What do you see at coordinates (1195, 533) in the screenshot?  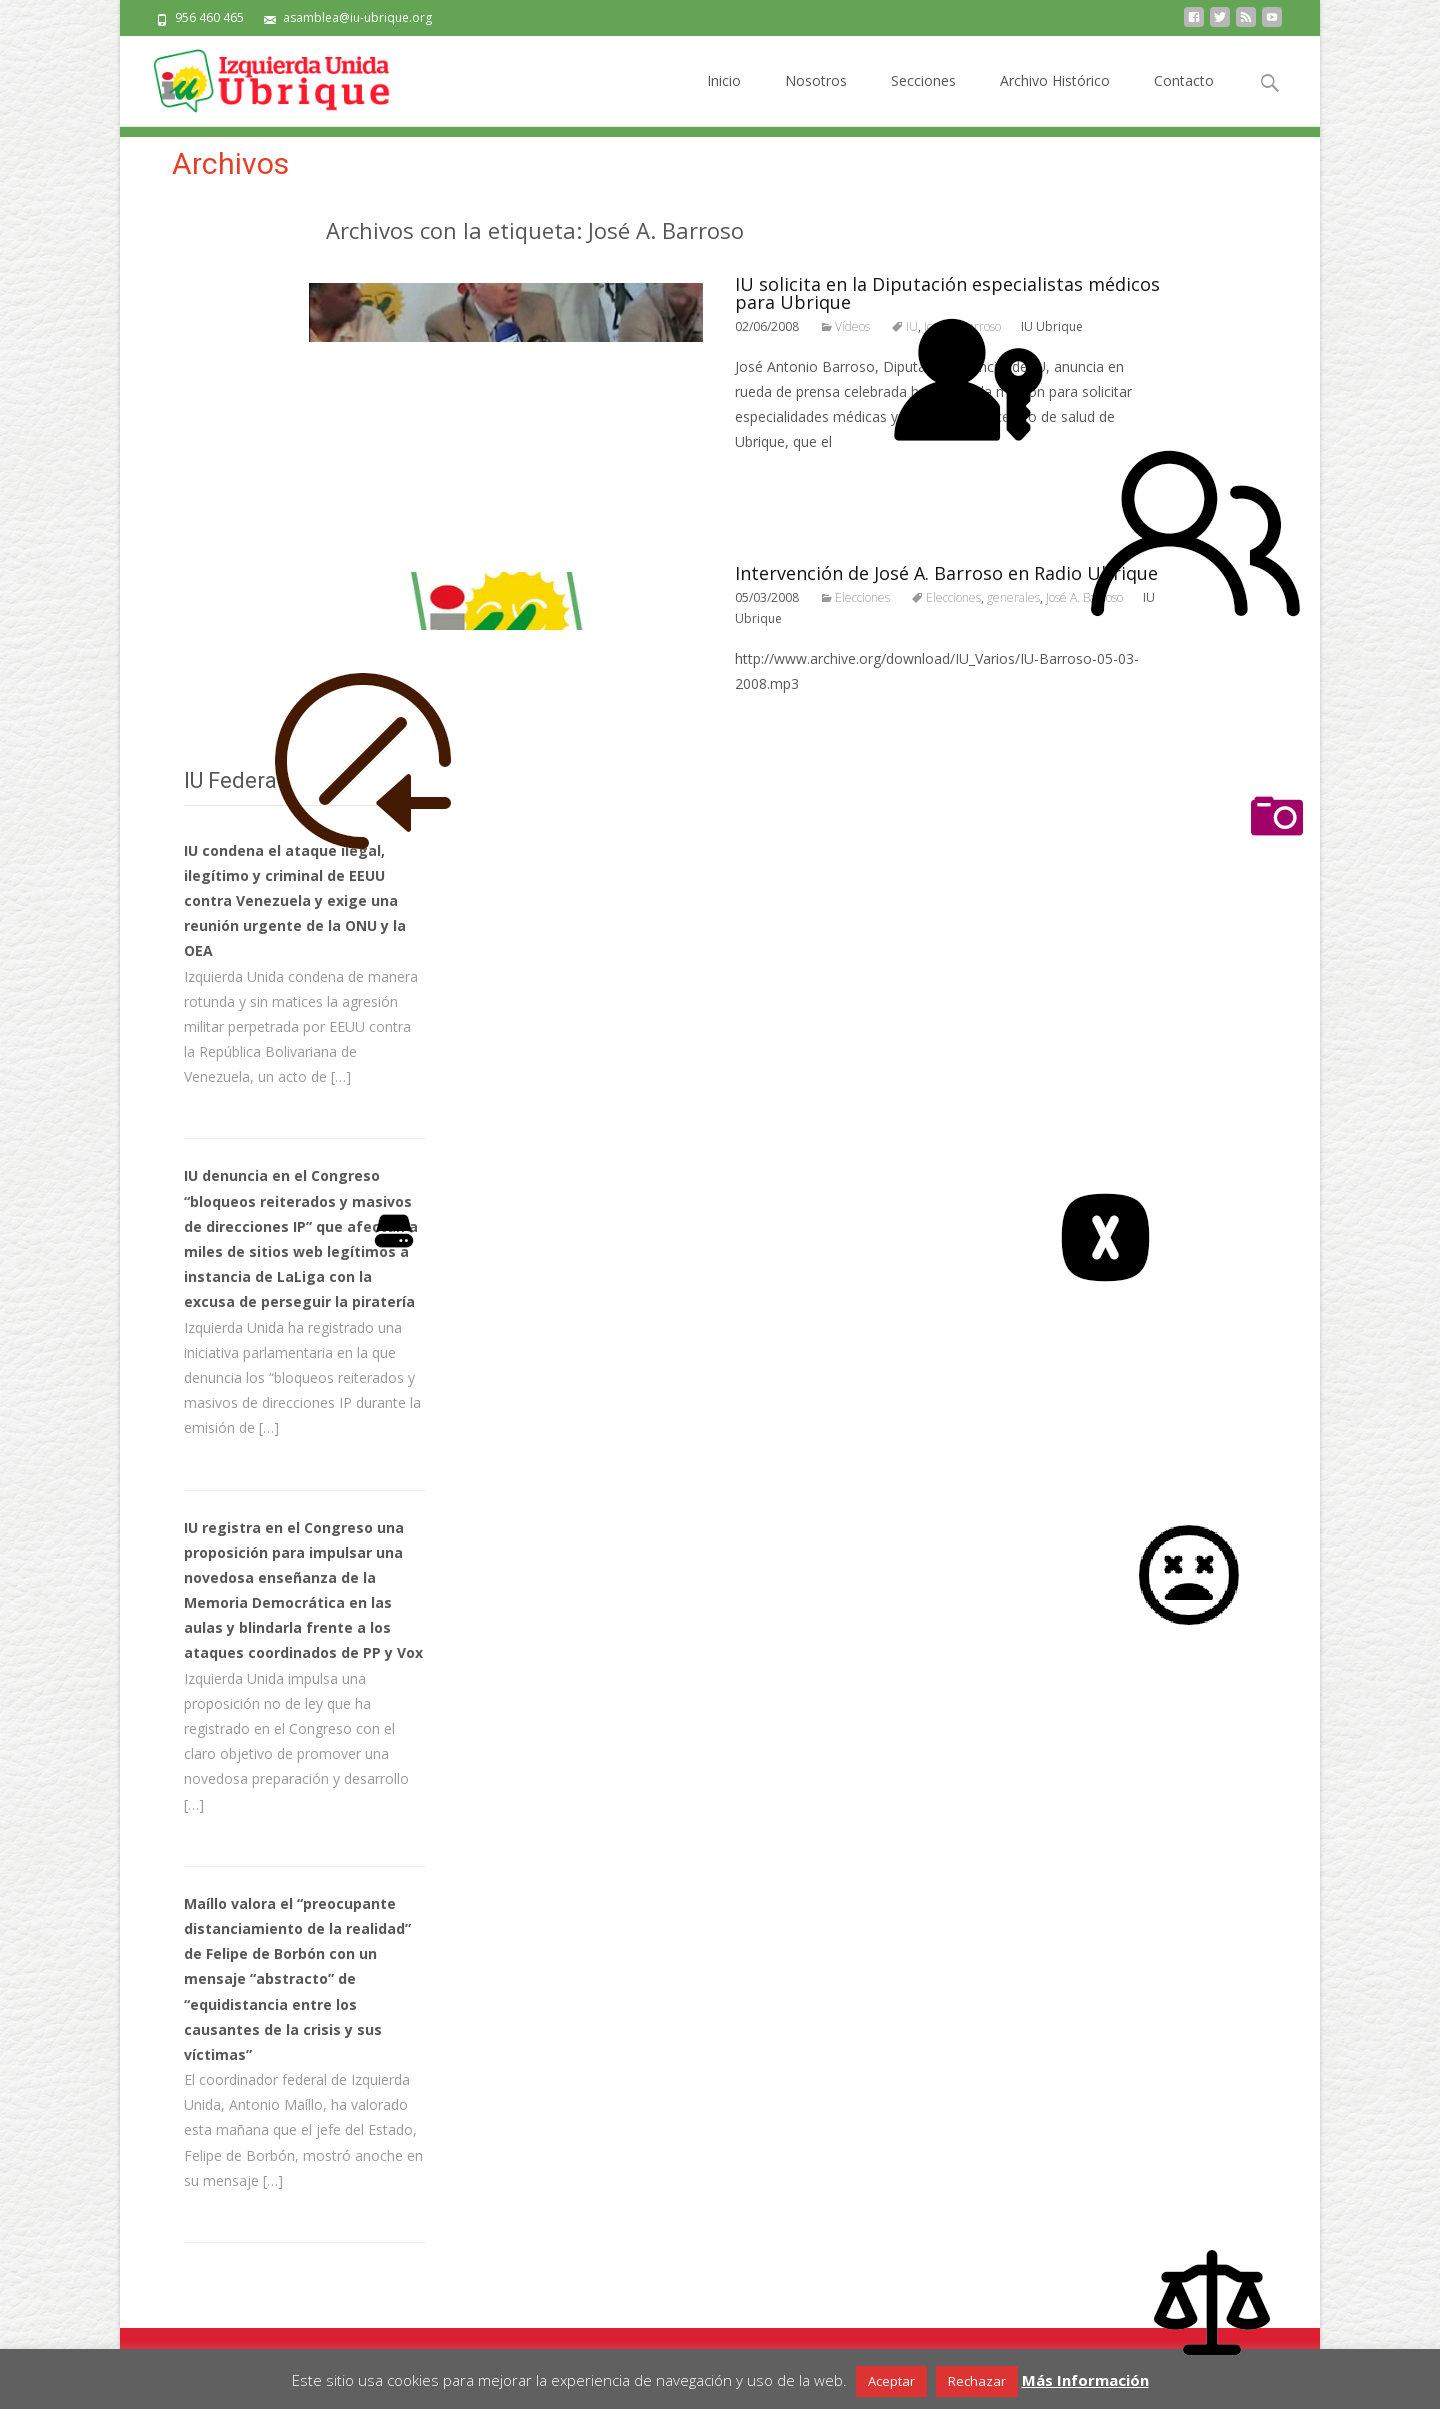 I see `view team members or collaborators` at bounding box center [1195, 533].